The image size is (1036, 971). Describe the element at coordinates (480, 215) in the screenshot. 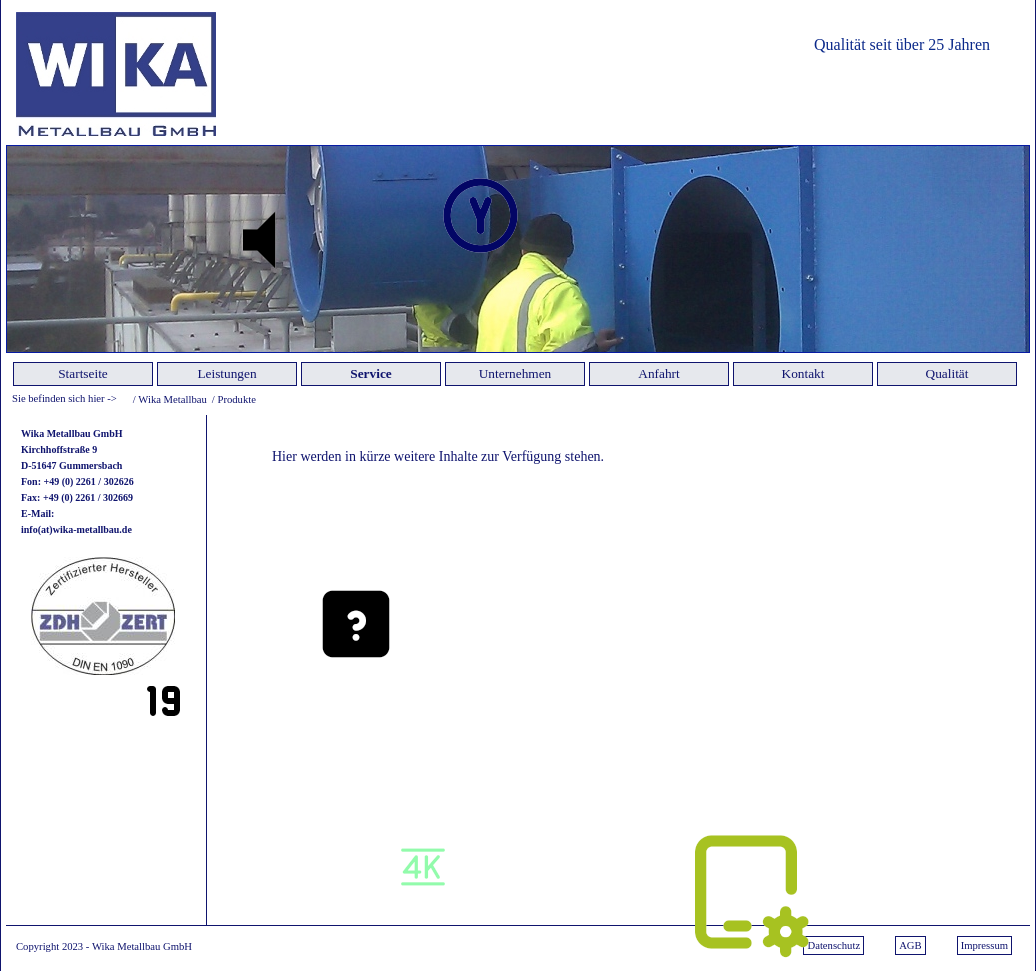

I see `indicates items or options starting with letter Y` at that location.